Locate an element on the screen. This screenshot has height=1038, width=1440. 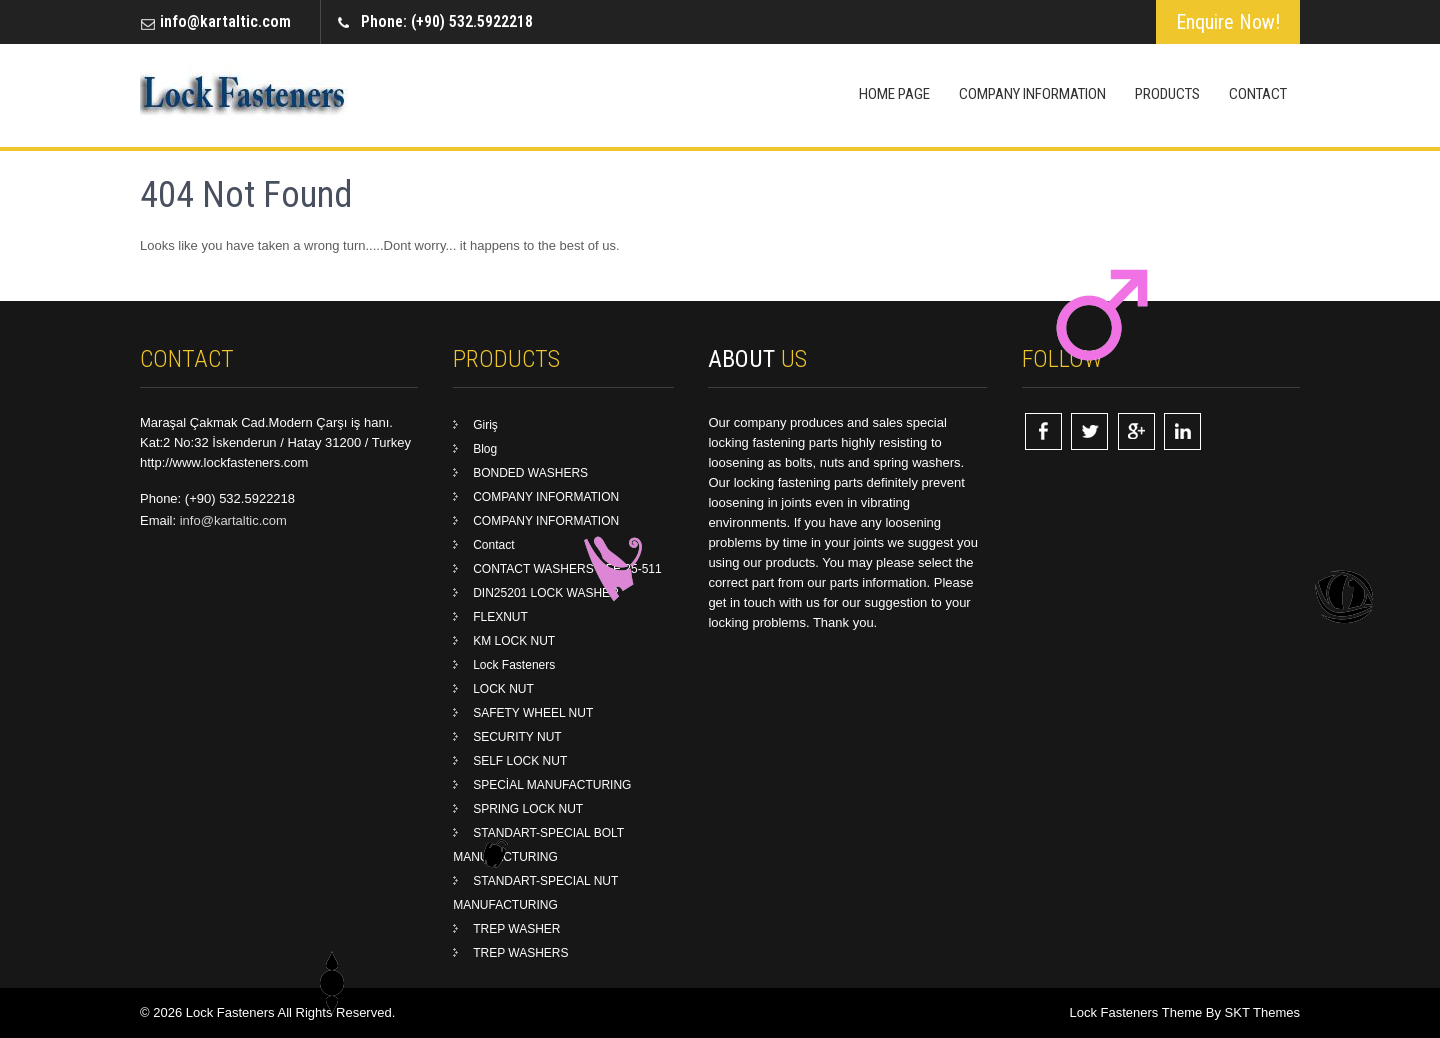
indicates player has reached level two is located at coordinates (332, 983).